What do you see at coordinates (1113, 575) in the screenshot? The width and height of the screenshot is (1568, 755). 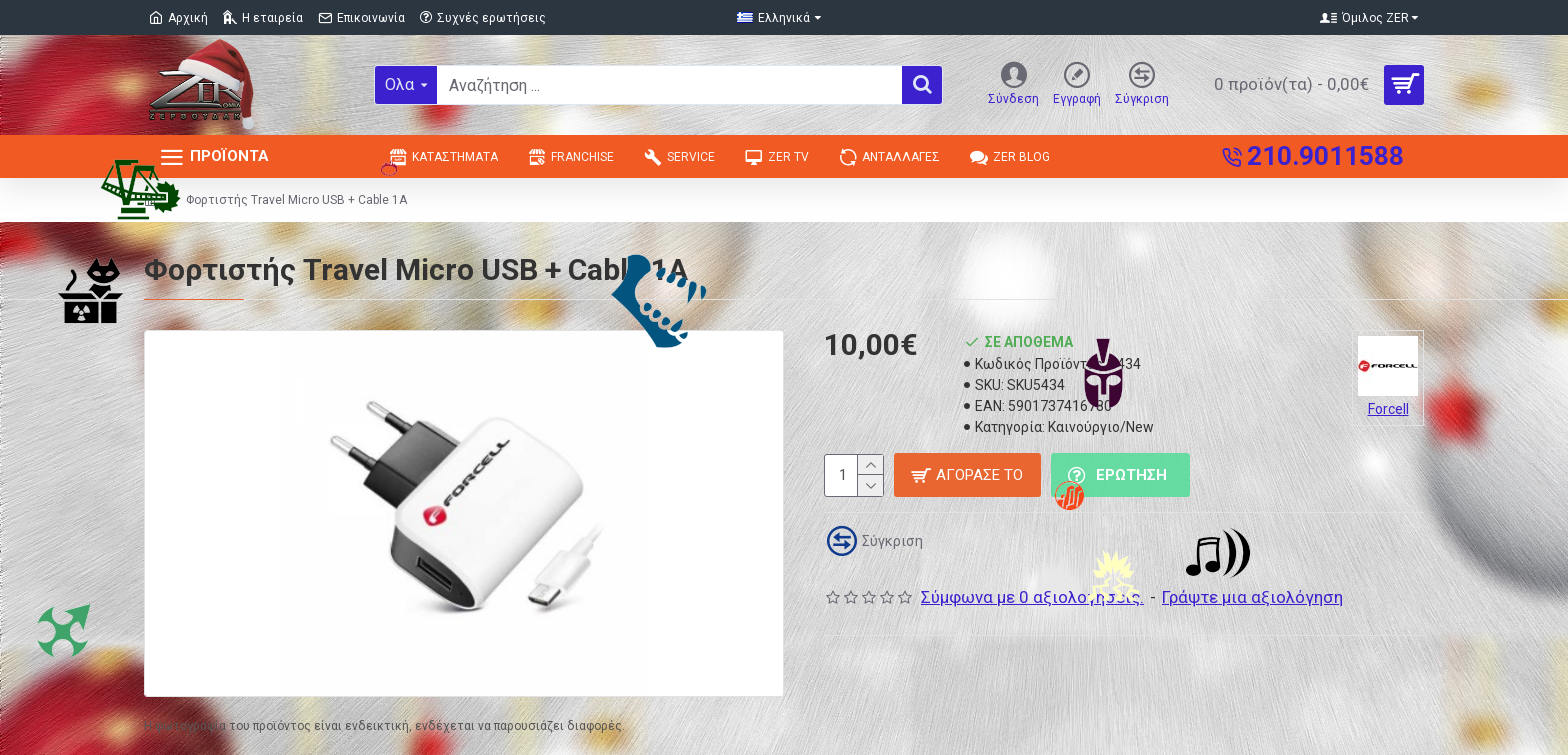 I see `indicates seismic activity or earthquake event` at bounding box center [1113, 575].